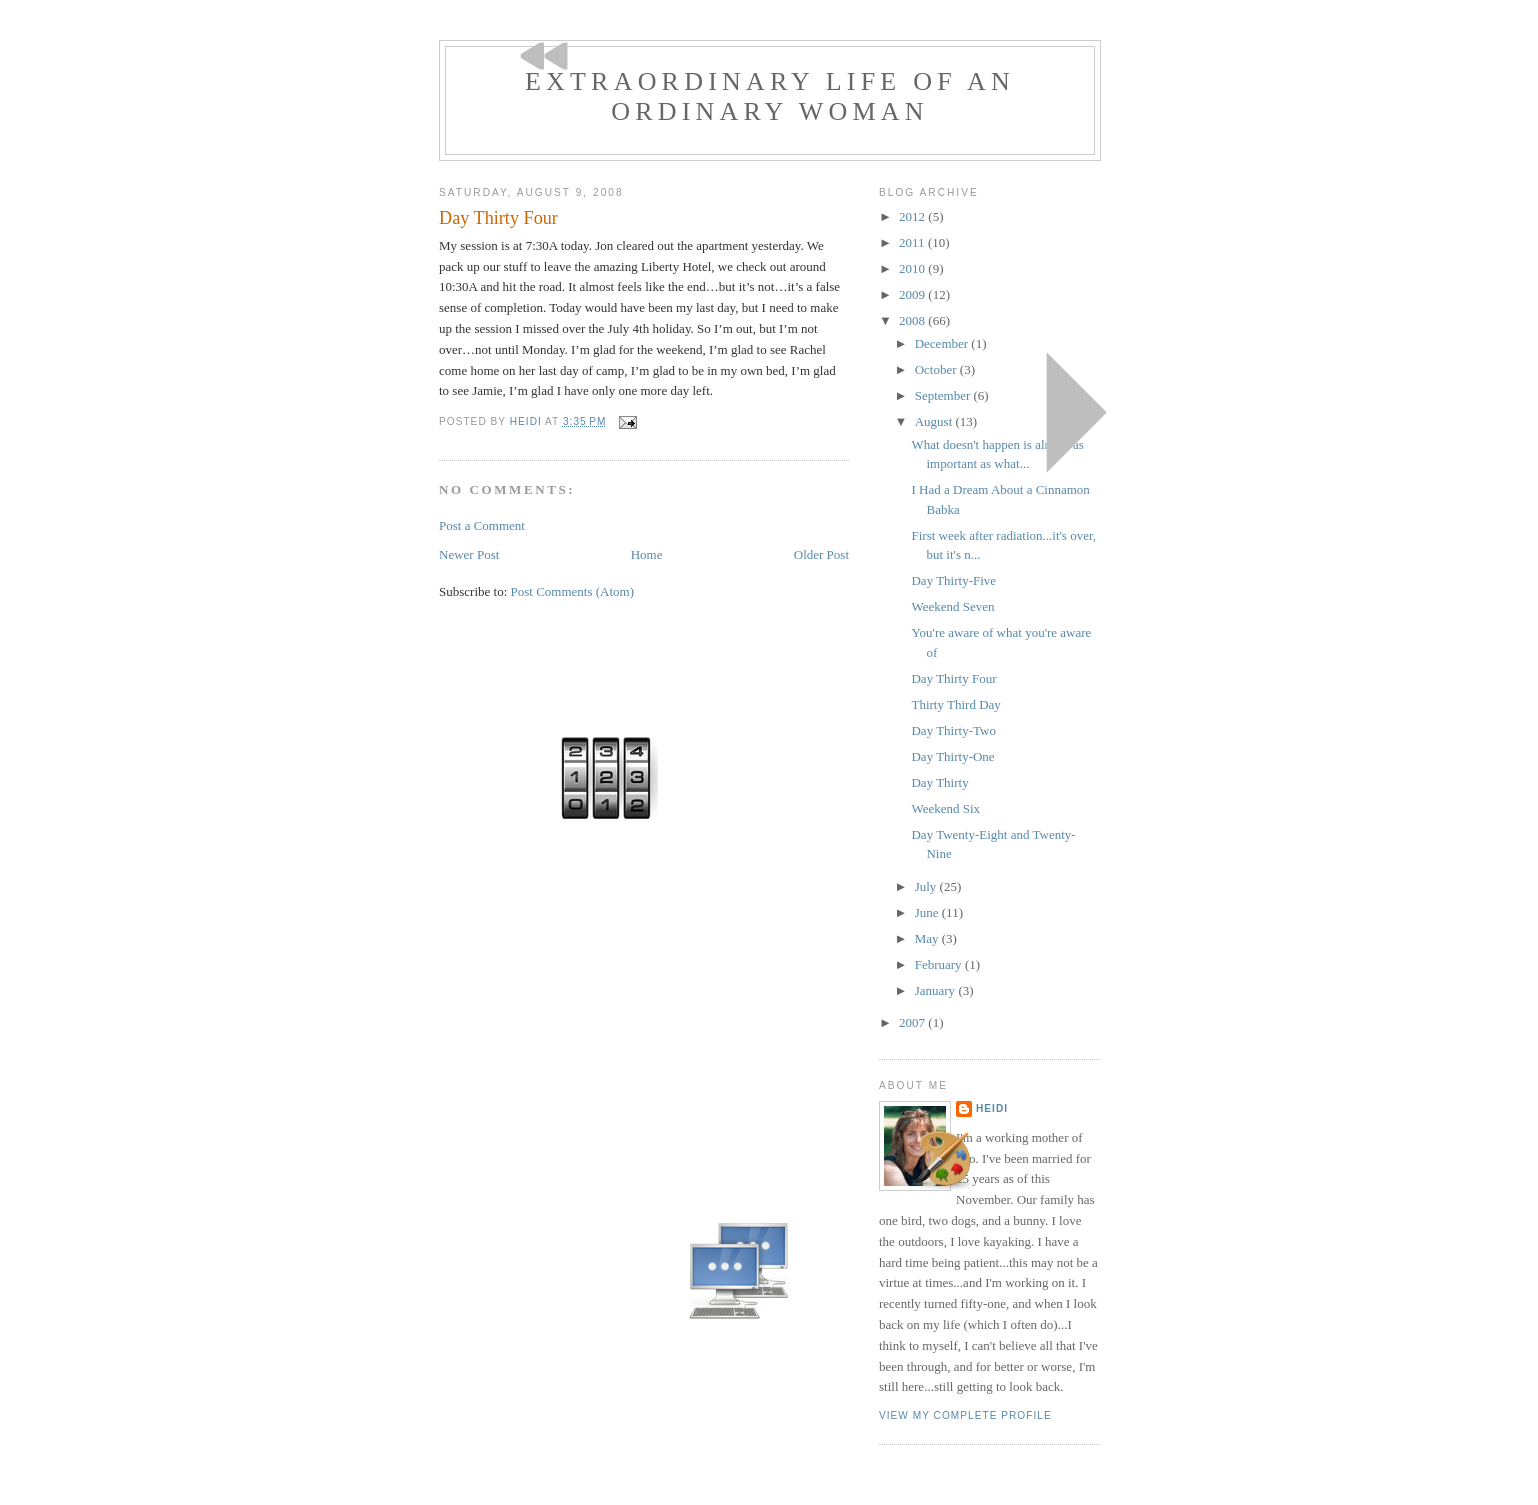 This screenshot has width=1538, height=1505. Describe the element at coordinates (941, 1160) in the screenshot. I see `open graphics or drawing applications` at that location.